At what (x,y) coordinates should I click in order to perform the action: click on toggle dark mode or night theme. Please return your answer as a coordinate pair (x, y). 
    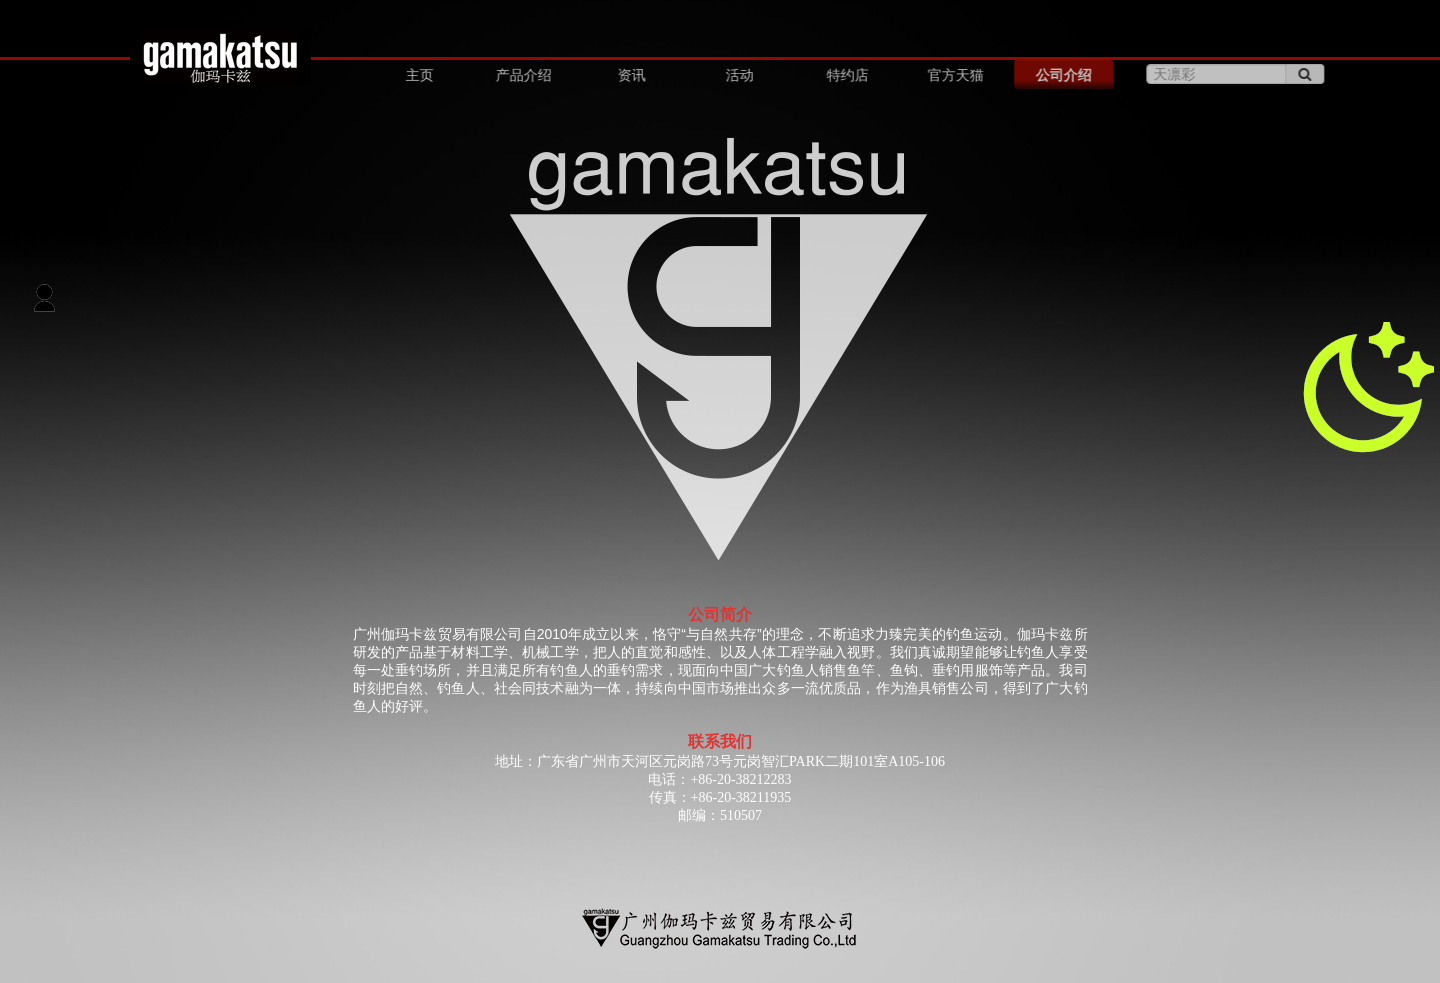
    Looking at the image, I should click on (1363, 393).